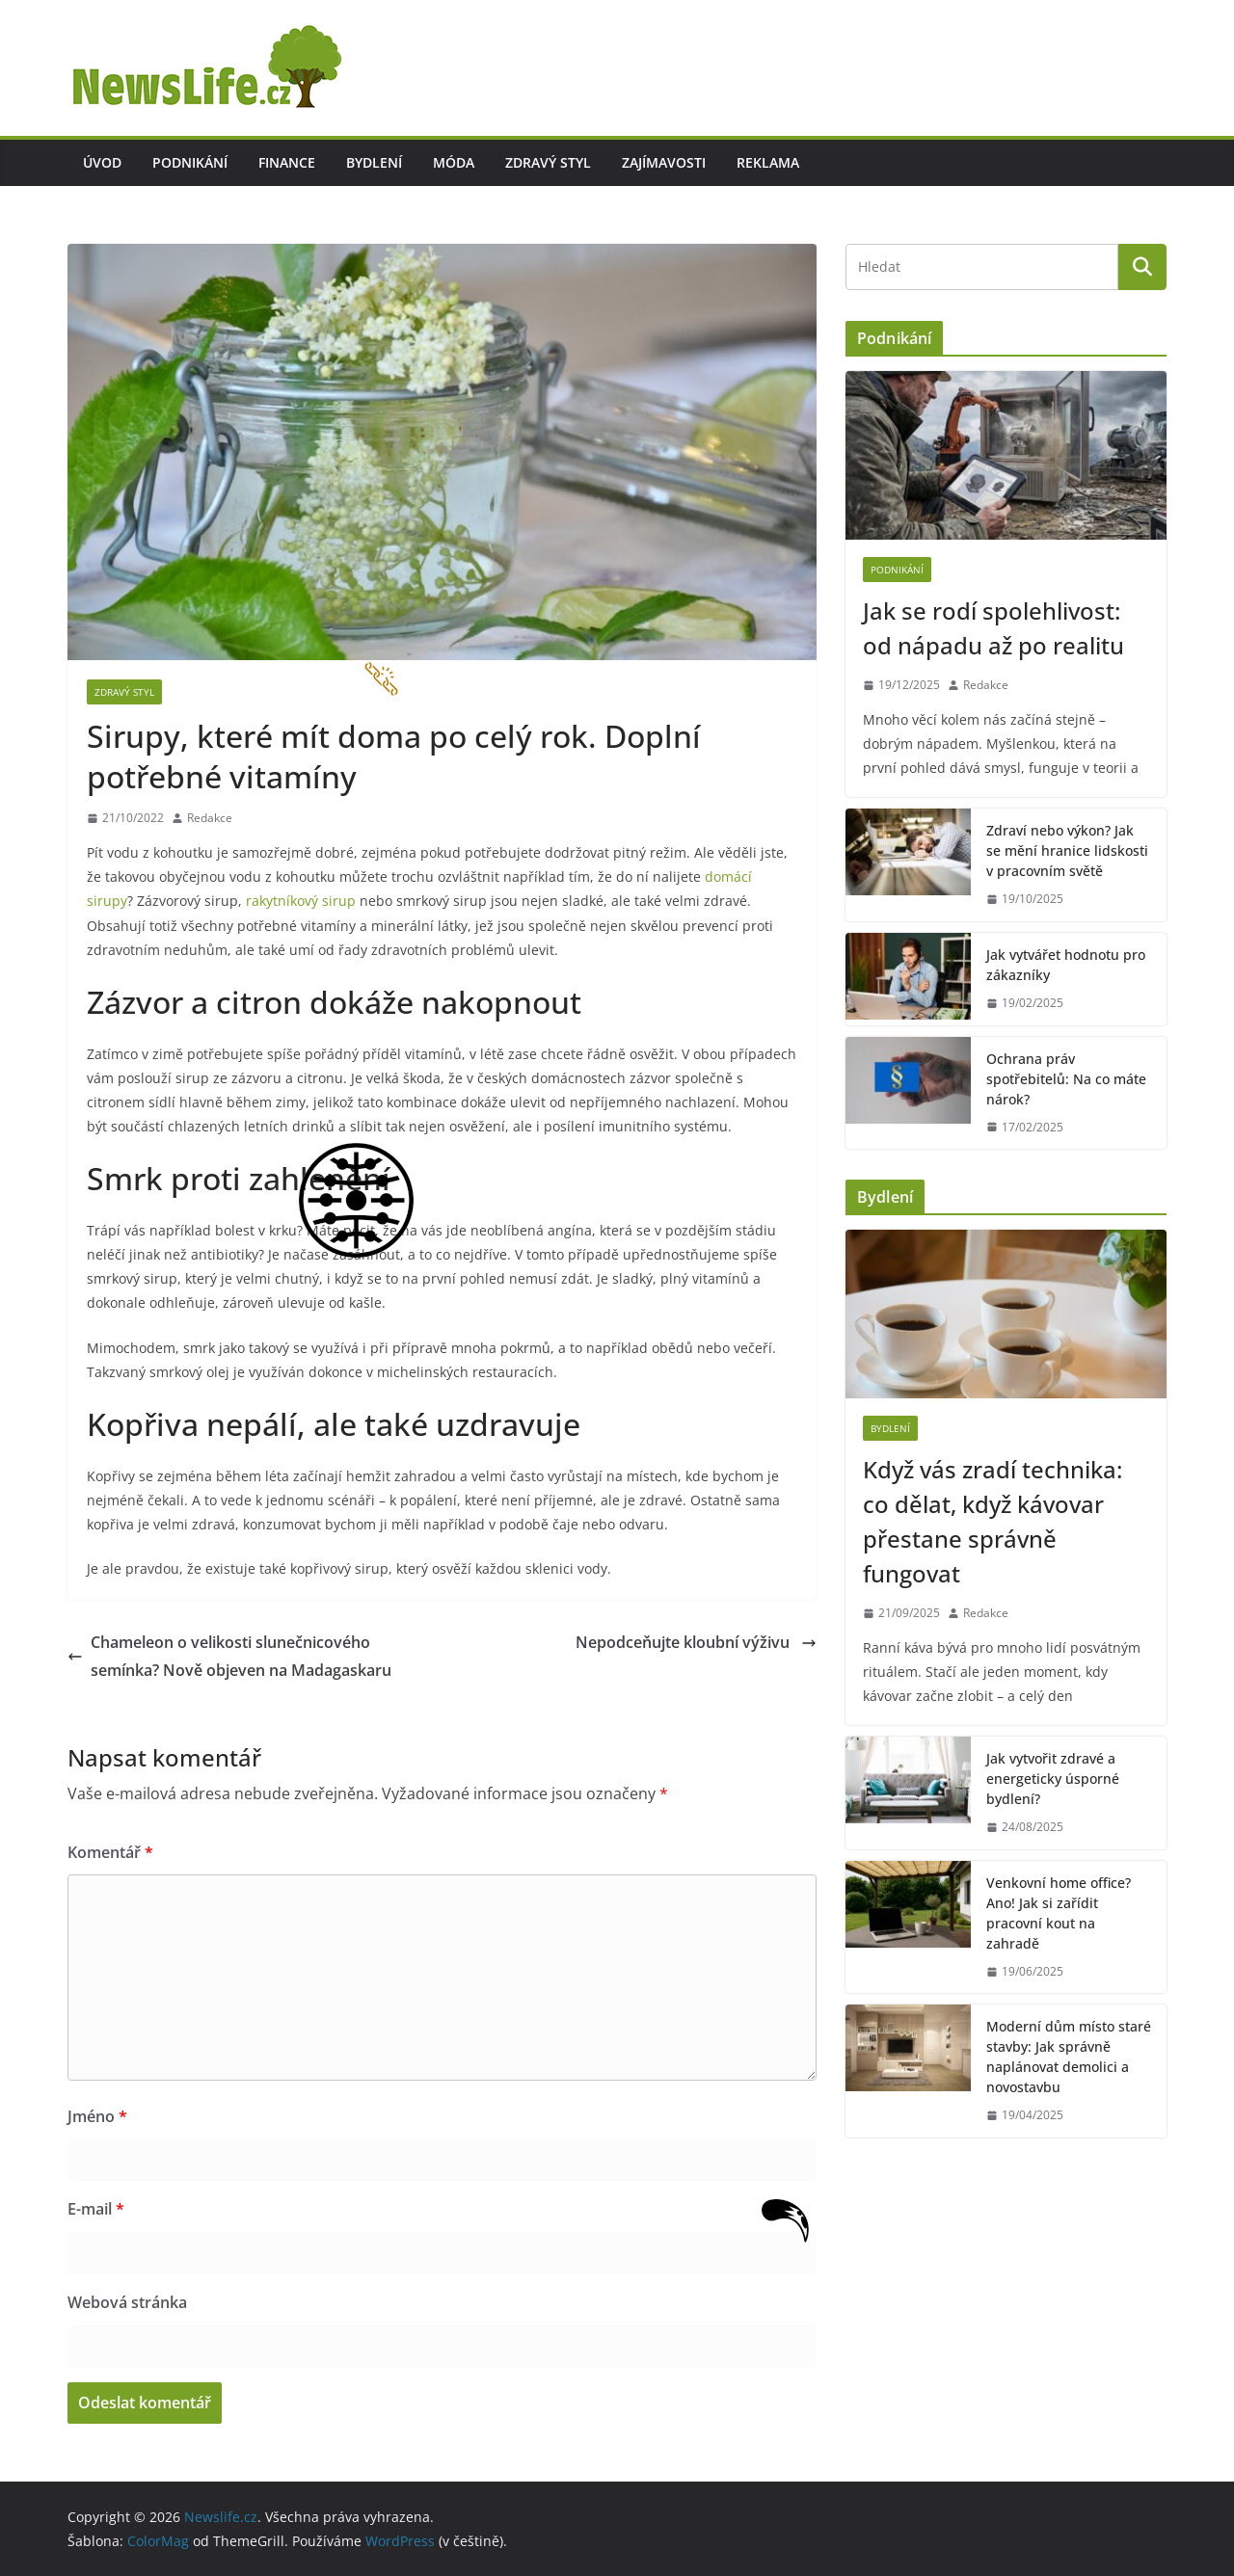 The image size is (1234, 2576). Describe the element at coordinates (356, 1200) in the screenshot. I see `access cage or enclosure settings in a game` at that location.